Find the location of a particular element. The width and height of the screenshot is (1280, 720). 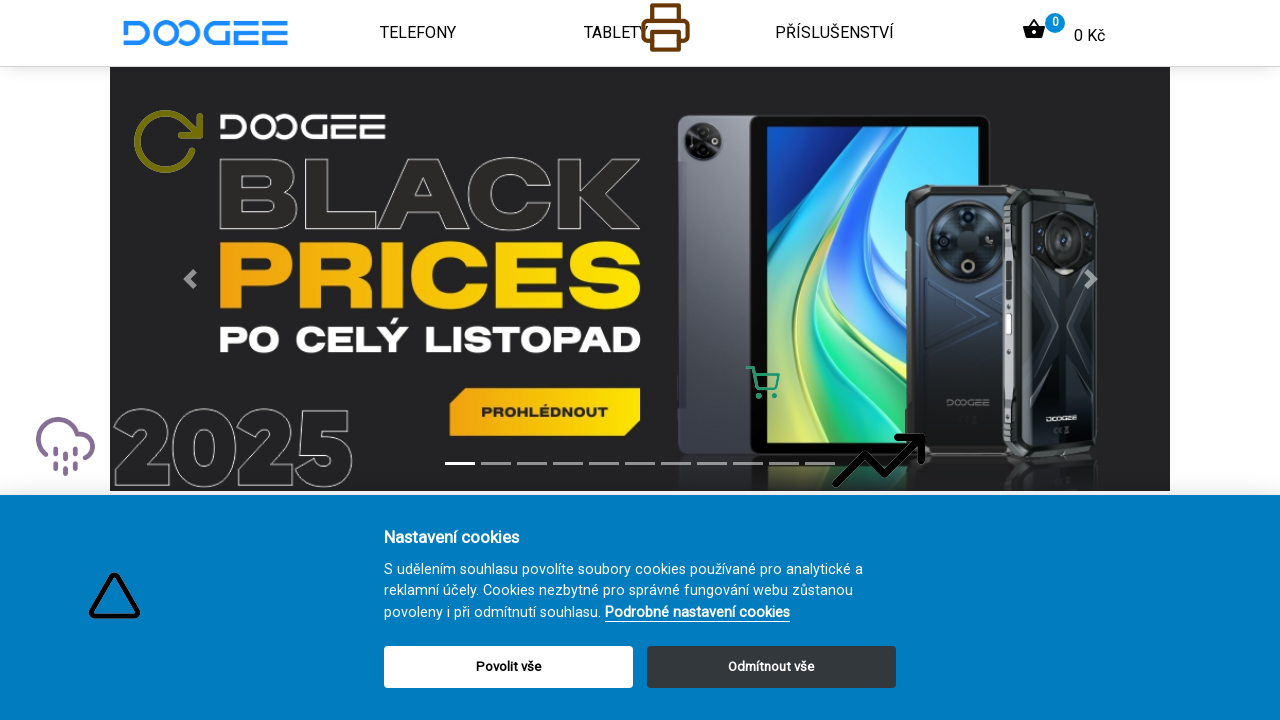

indicates a warning or caution state is located at coordinates (114, 596).